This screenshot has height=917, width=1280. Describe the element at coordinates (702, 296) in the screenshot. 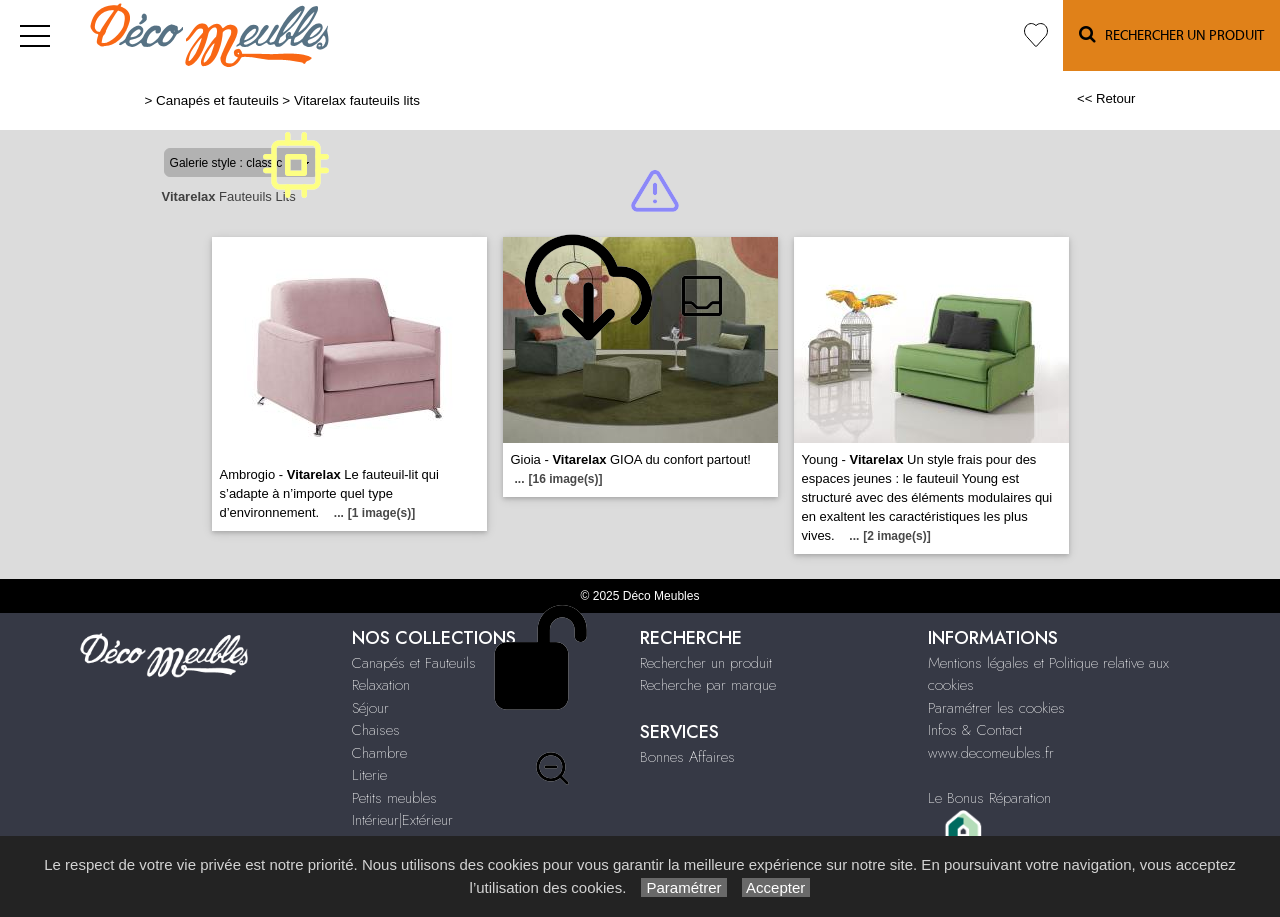

I see `access inbox or incoming items` at that location.